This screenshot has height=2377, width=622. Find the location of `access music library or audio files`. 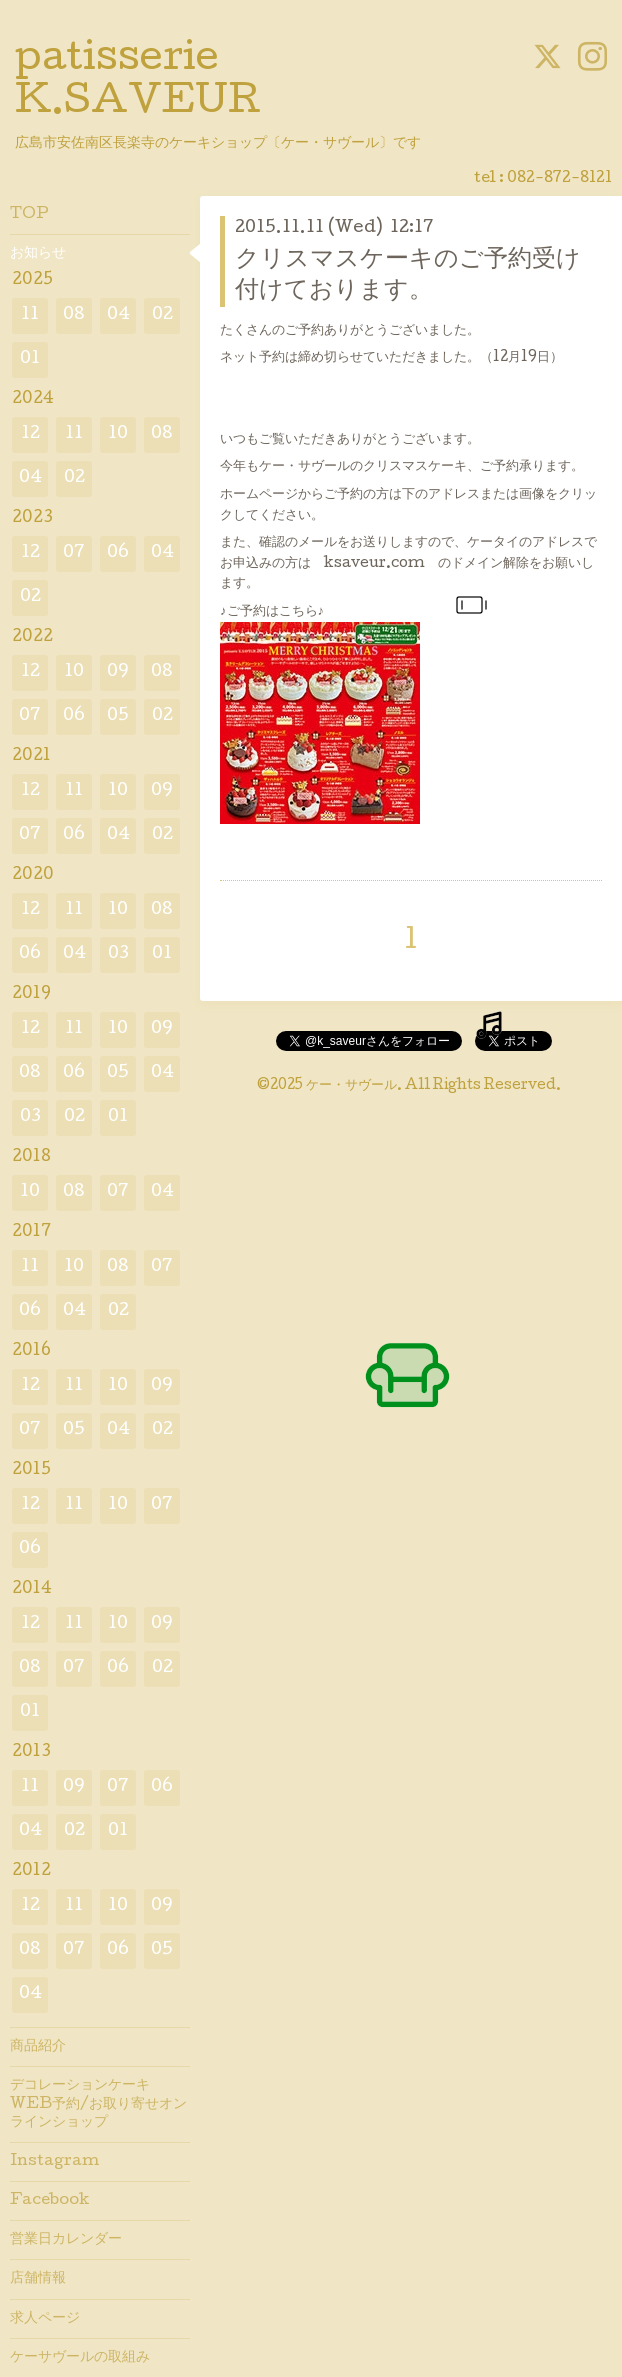

access music library or audio files is located at coordinates (490, 1025).